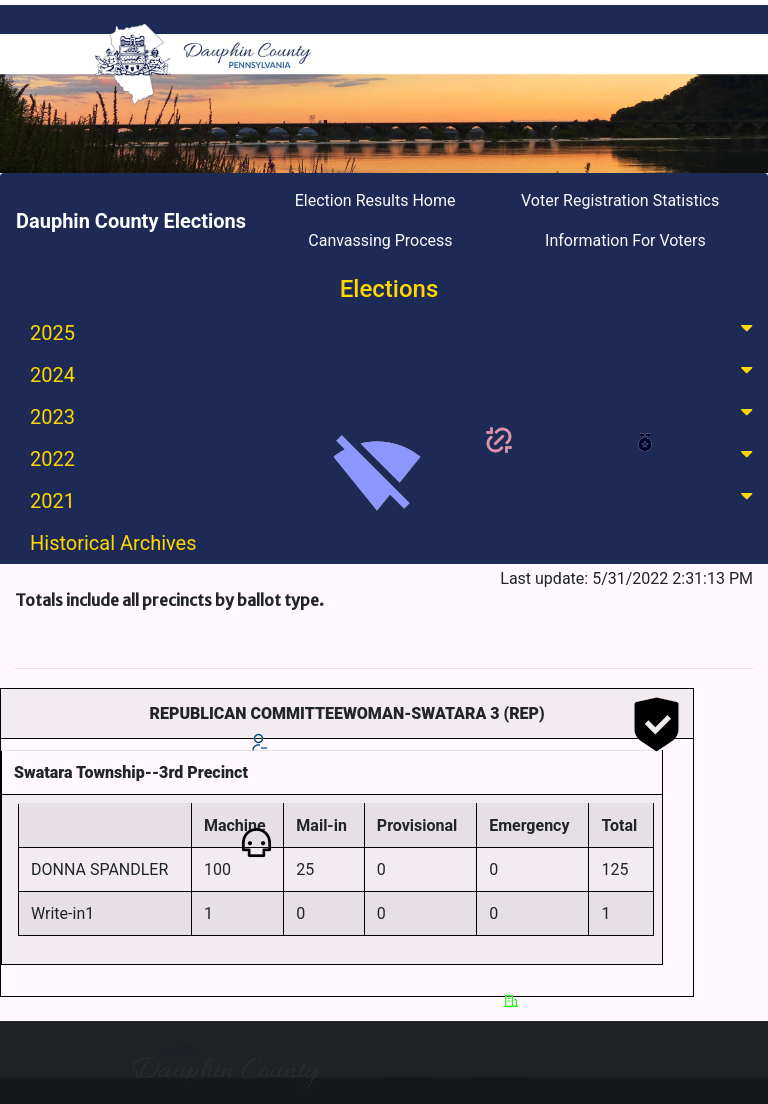  What do you see at coordinates (258, 742) in the screenshot?
I see `remove a user or contact` at bounding box center [258, 742].